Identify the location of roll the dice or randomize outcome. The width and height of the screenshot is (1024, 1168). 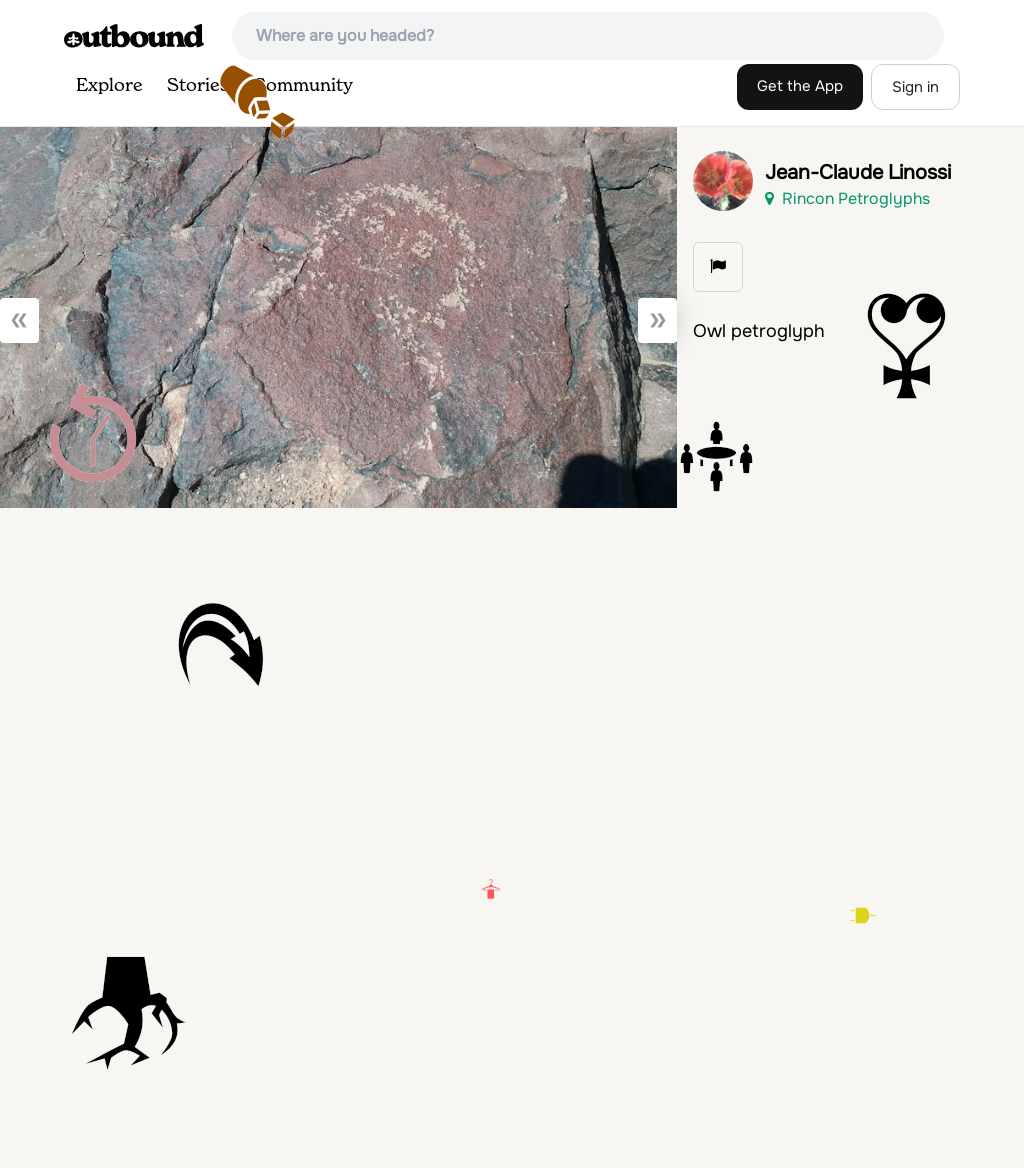
(257, 102).